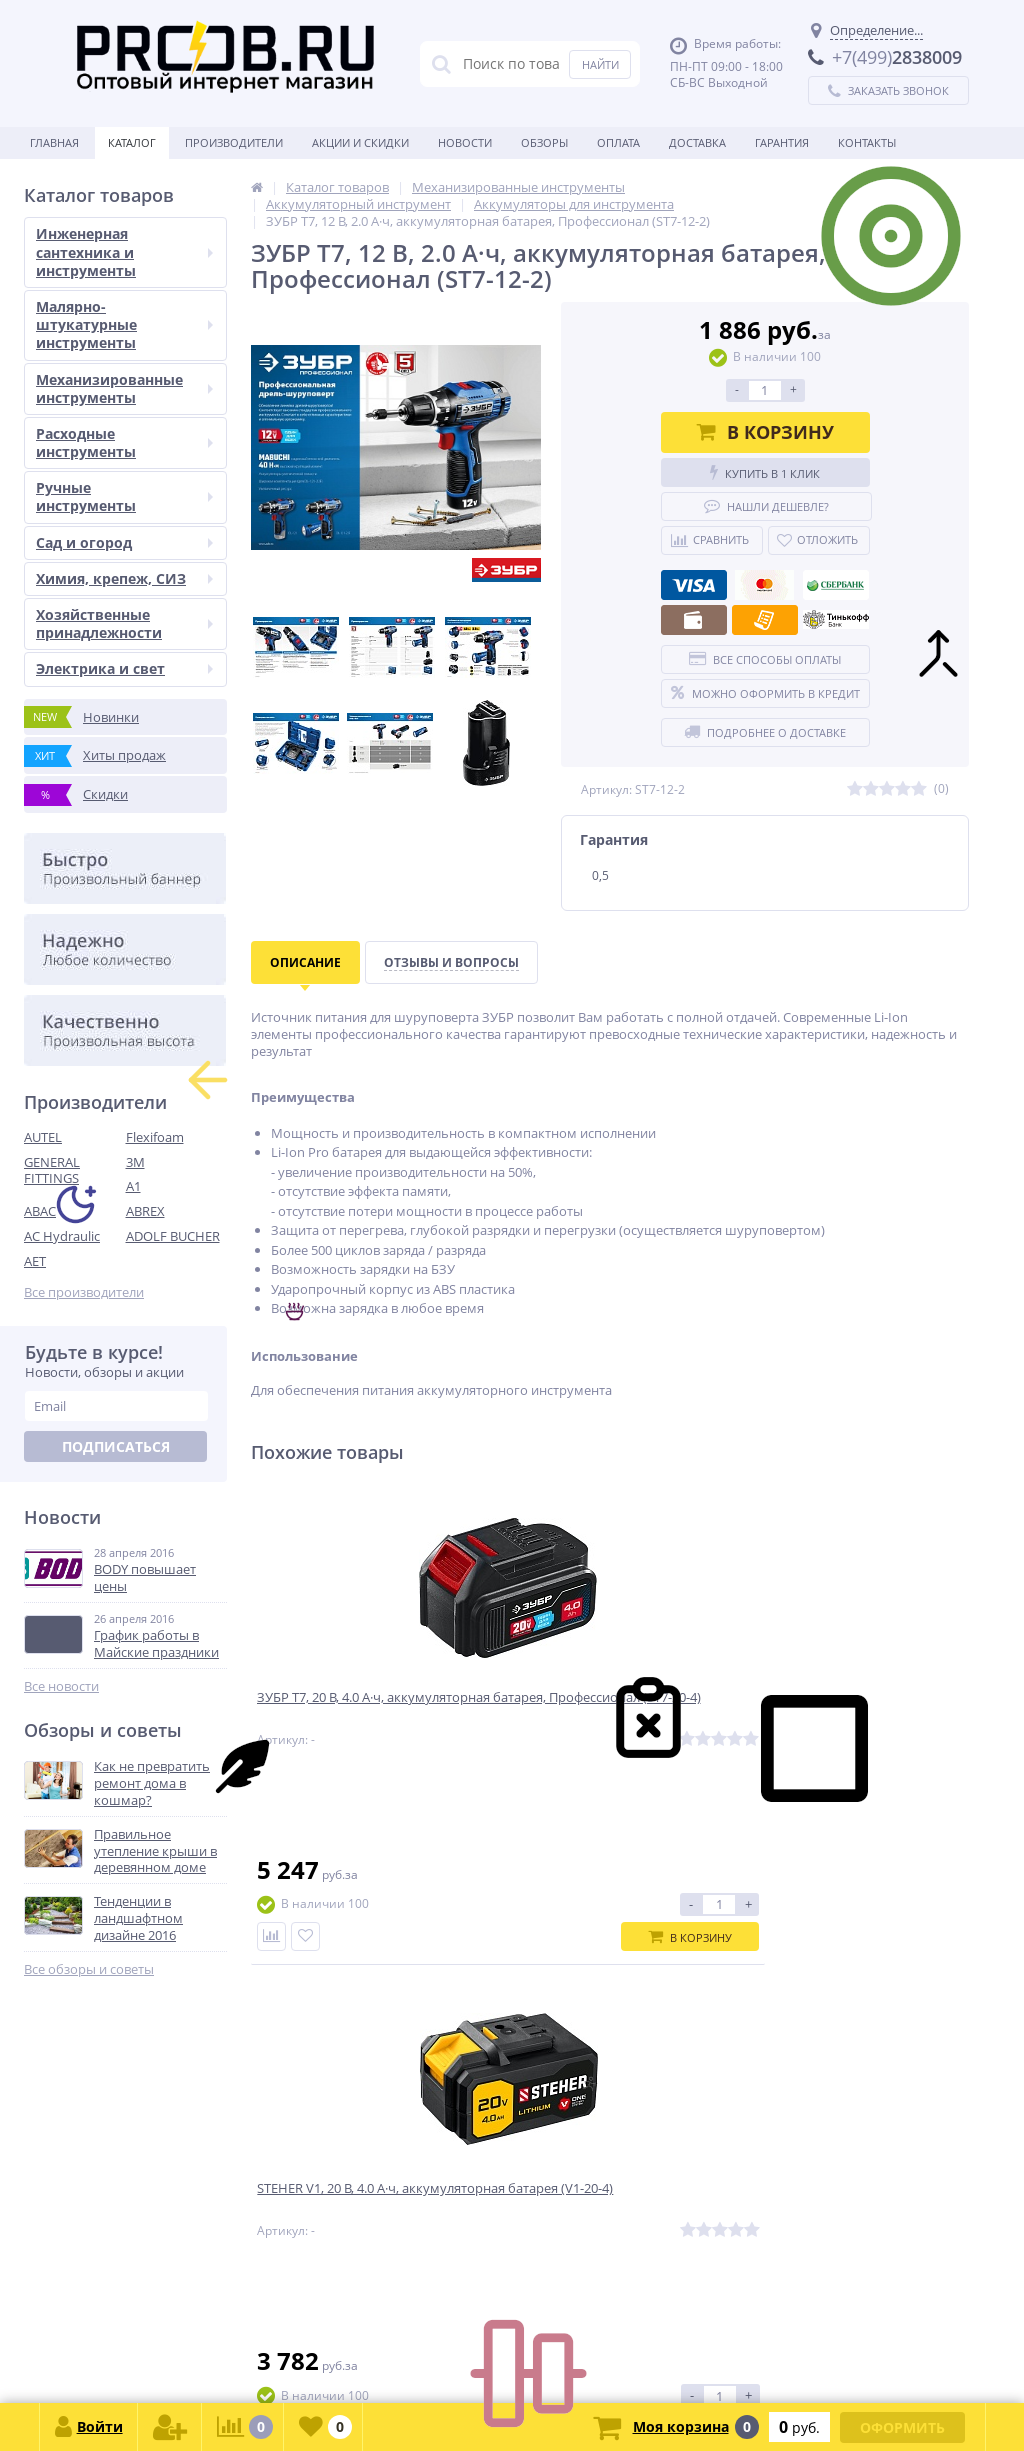 The image size is (1024, 2451). I want to click on clear clipboard contents, so click(648, 1717).